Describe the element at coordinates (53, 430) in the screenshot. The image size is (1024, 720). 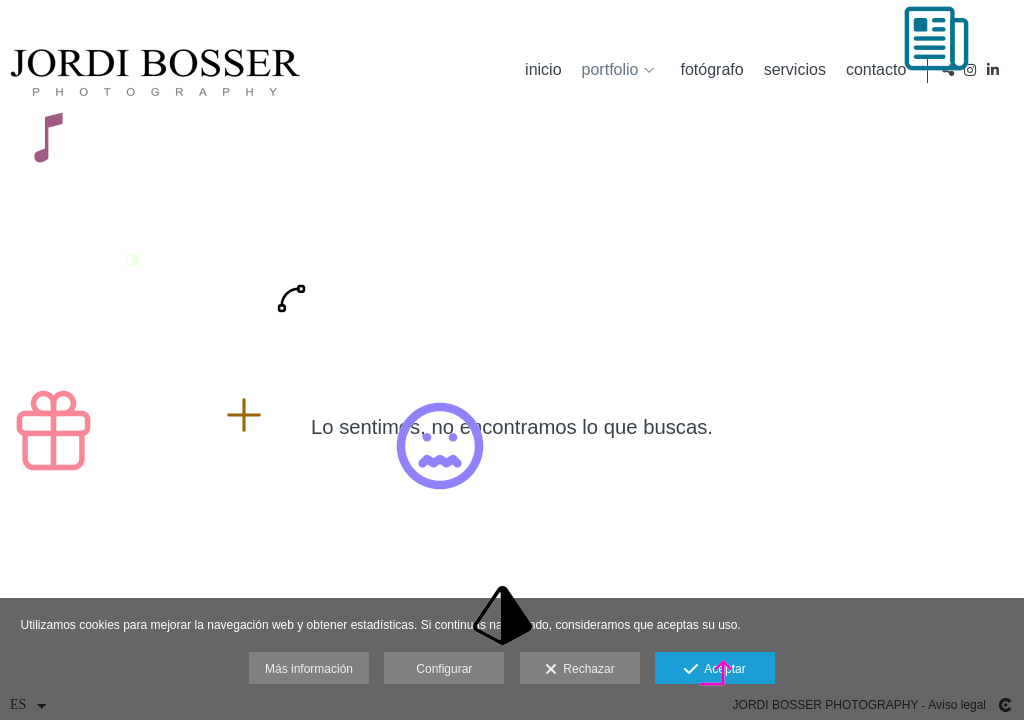
I see `view or redeem a gift` at that location.